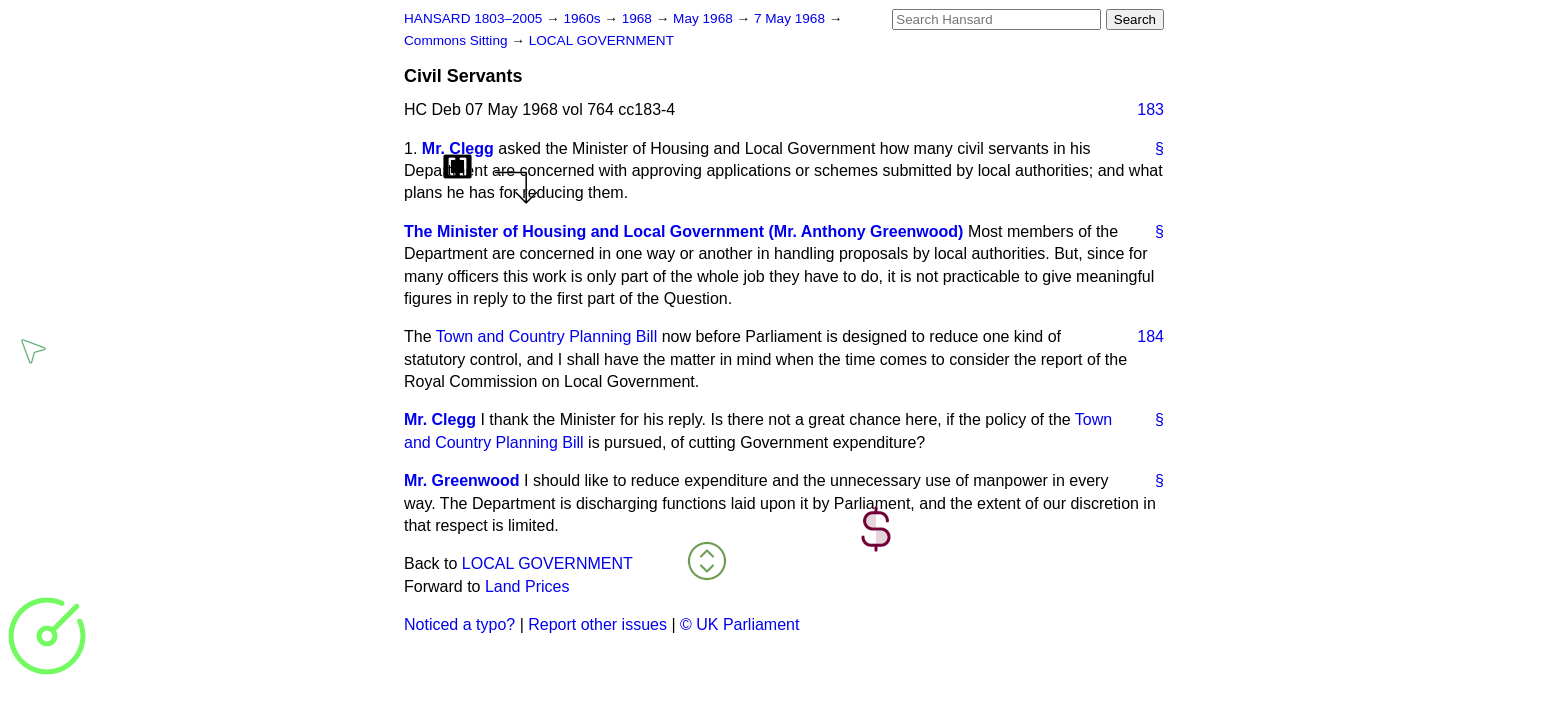 This screenshot has height=720, width=1568. I want to click on move content right then down, so click(516, 186).